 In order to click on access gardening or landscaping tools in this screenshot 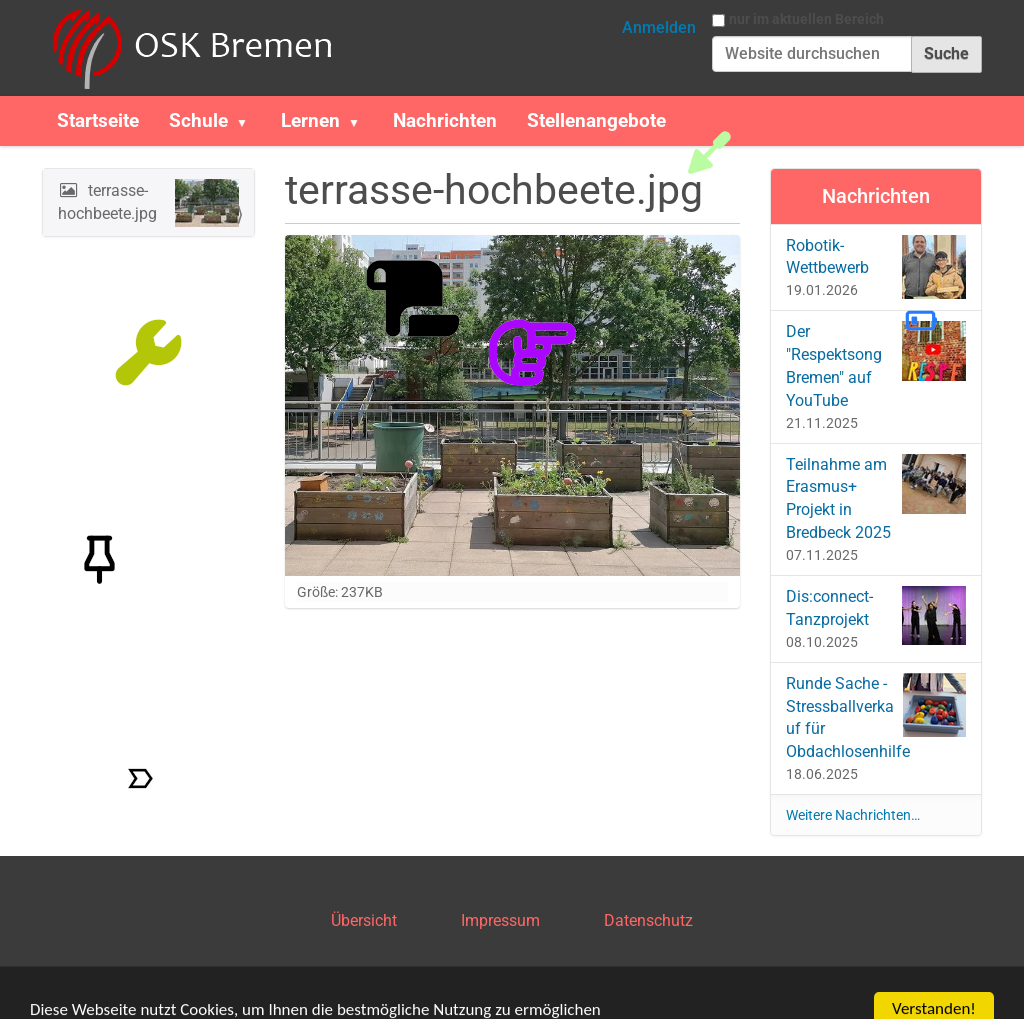, I will do `click(708, 154)`.